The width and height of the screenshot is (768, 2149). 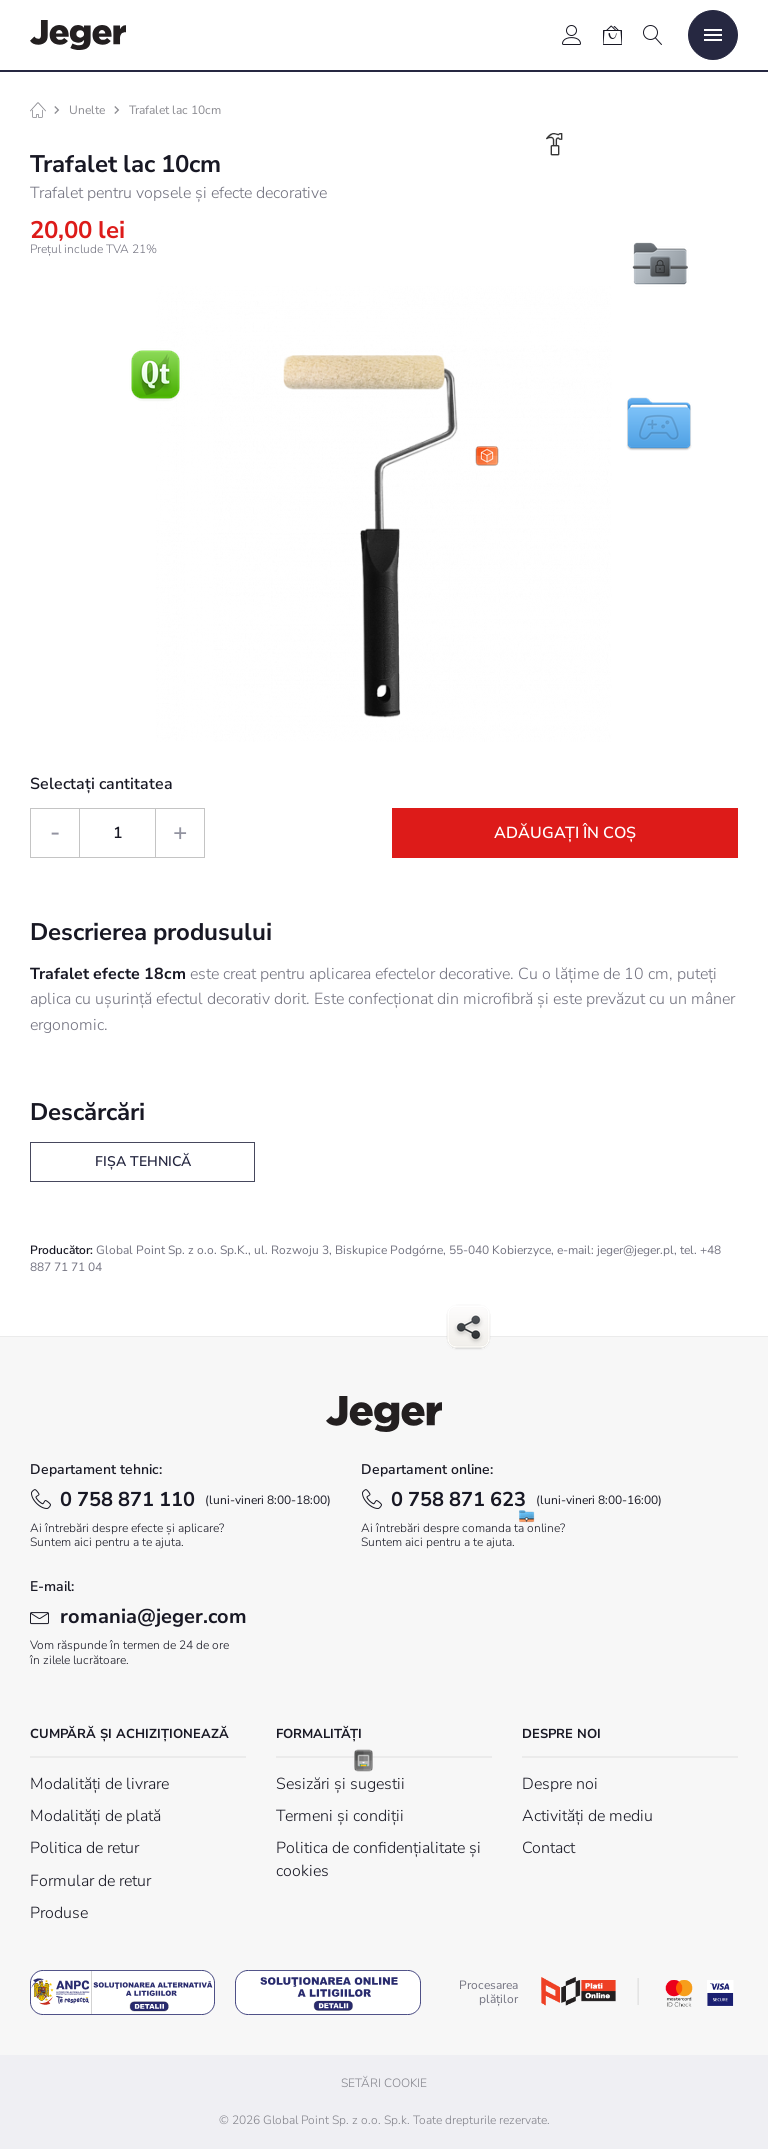 I want to click on open your games folder, so click(x=659, y=423).